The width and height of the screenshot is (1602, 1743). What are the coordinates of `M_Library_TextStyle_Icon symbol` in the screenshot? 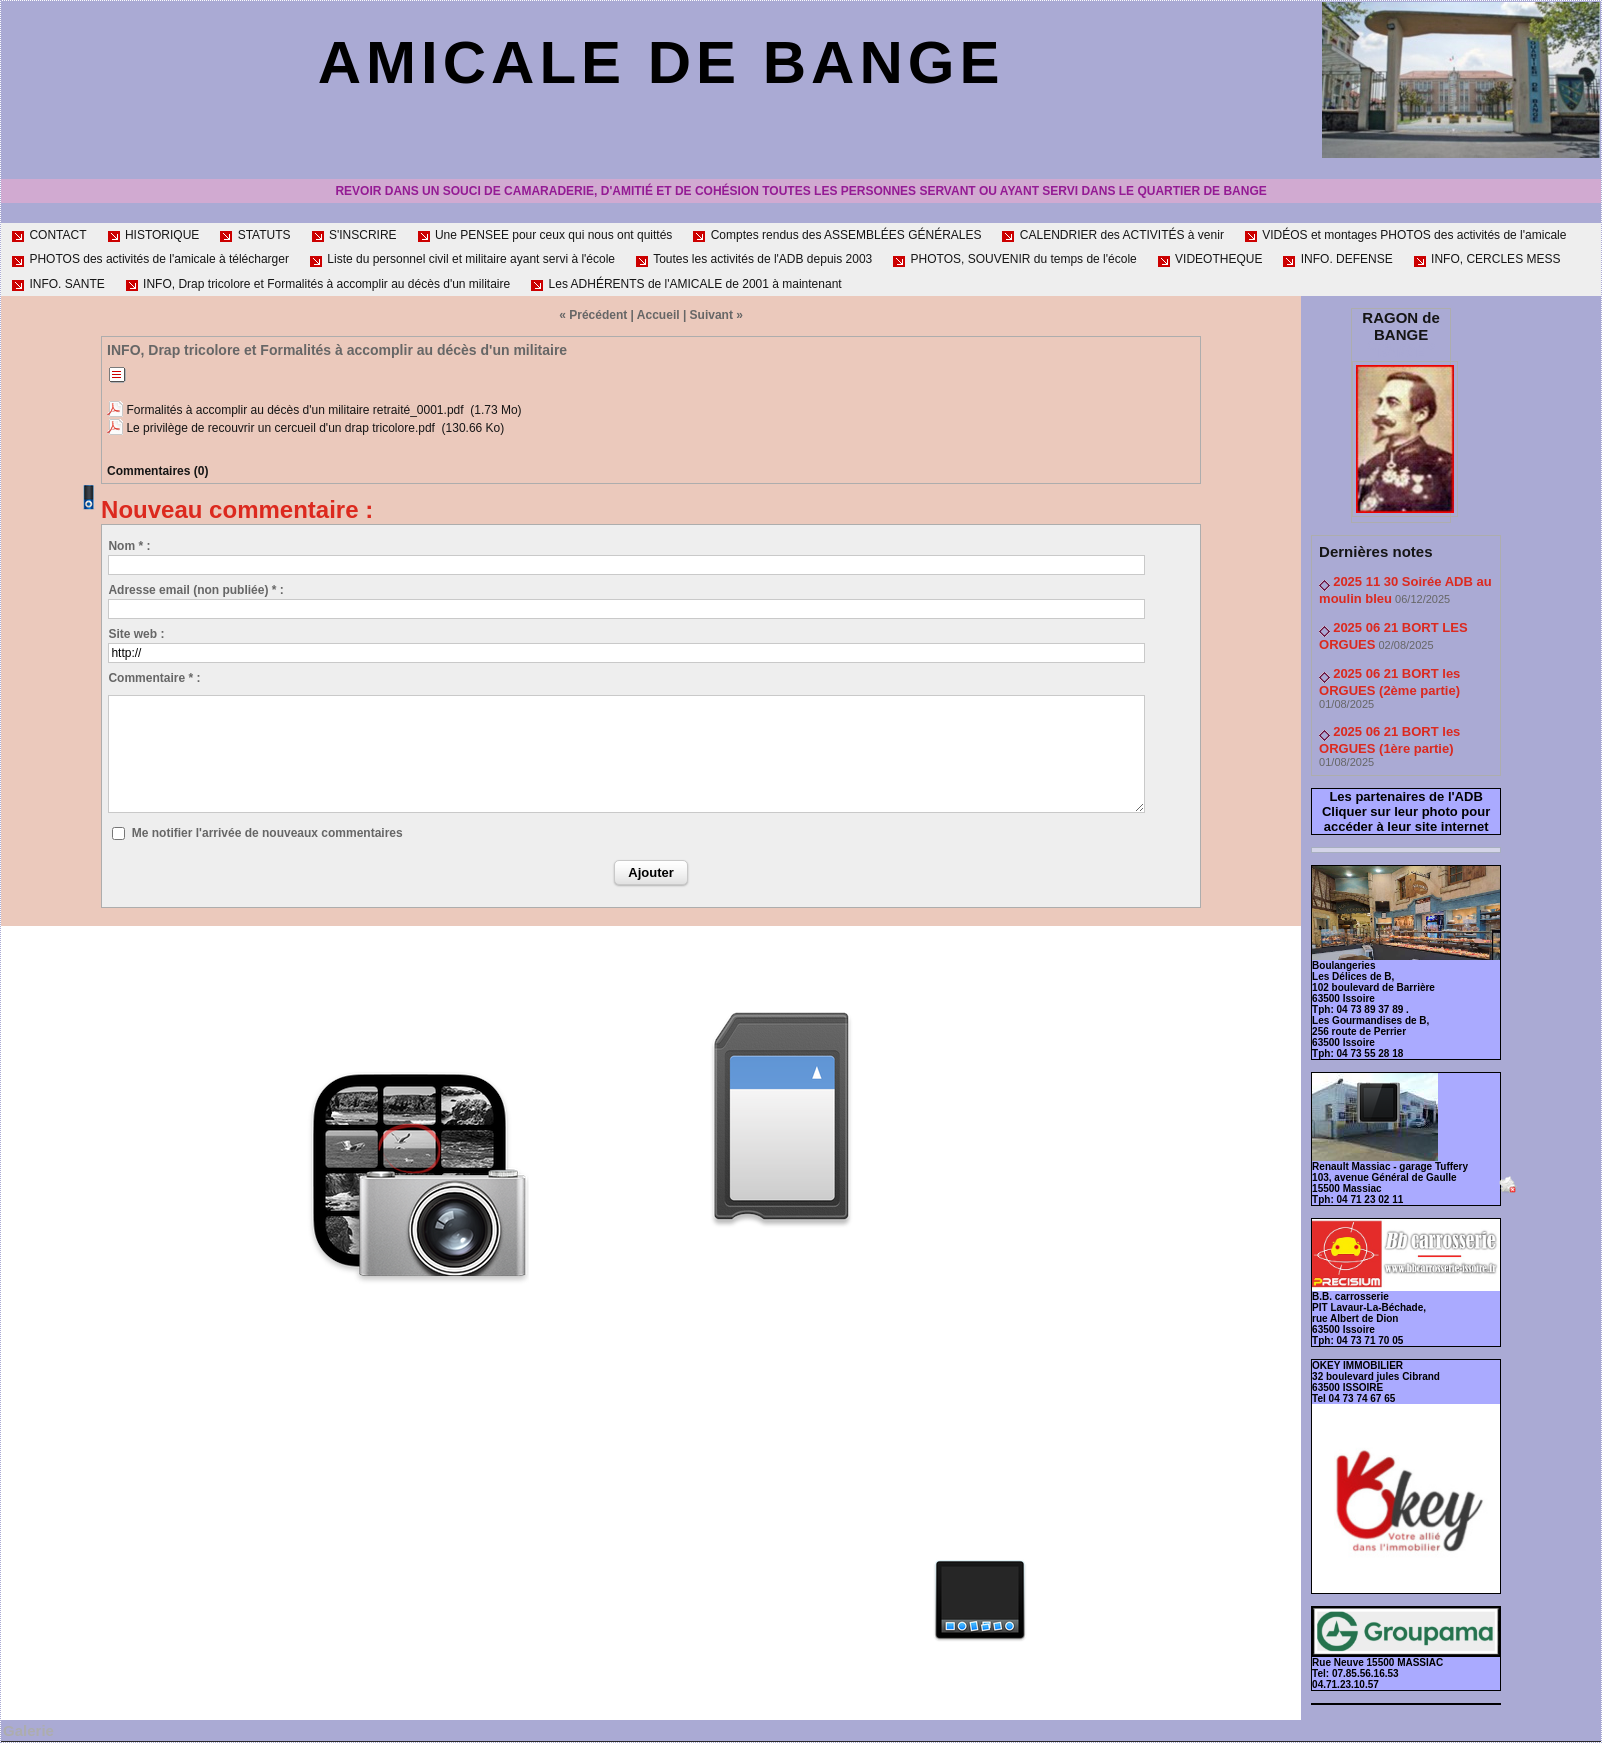 It's located at (578, 1126).